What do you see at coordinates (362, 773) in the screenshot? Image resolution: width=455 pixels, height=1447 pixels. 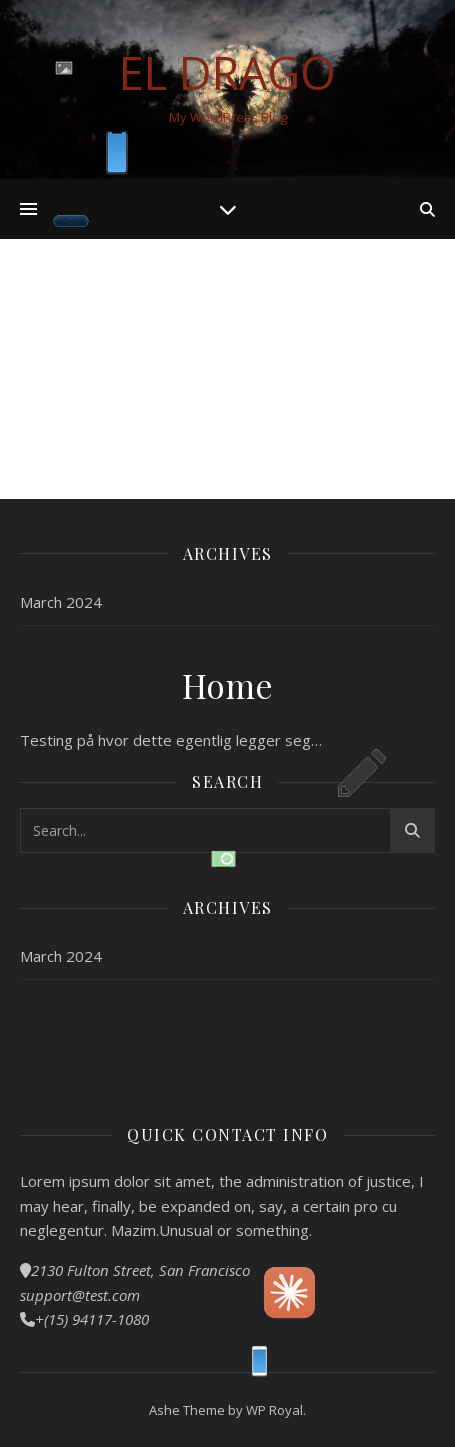 I see `access office or productivity applications` at bounding box center [362, 773].